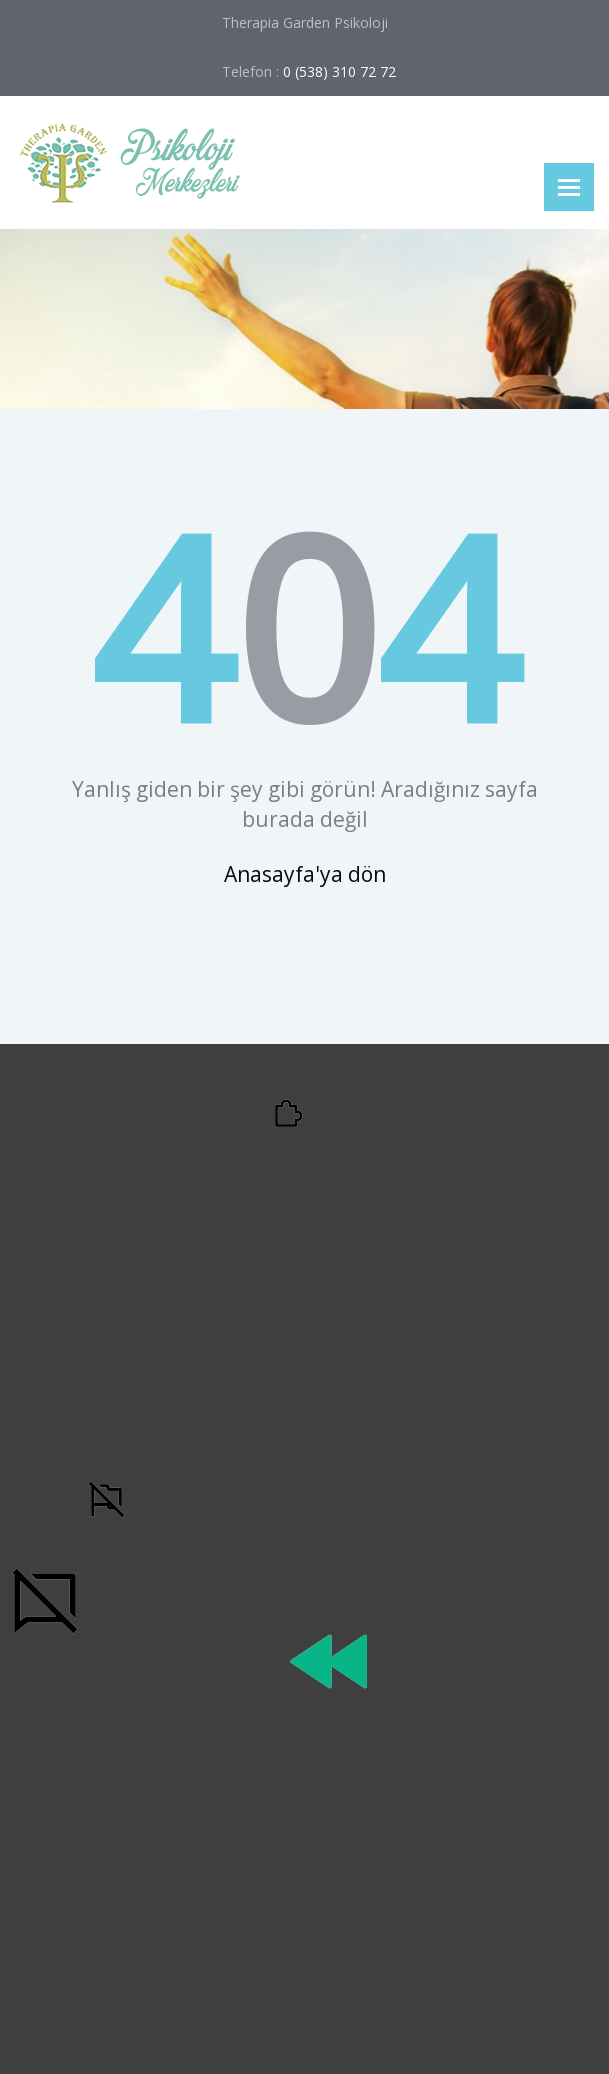 Image resolution: width=609 pixels, height=2074 pixels. Describe the element at coordinates (106, 1499) in the screenshot. I see `disable or turn off flag notifications` at that location.